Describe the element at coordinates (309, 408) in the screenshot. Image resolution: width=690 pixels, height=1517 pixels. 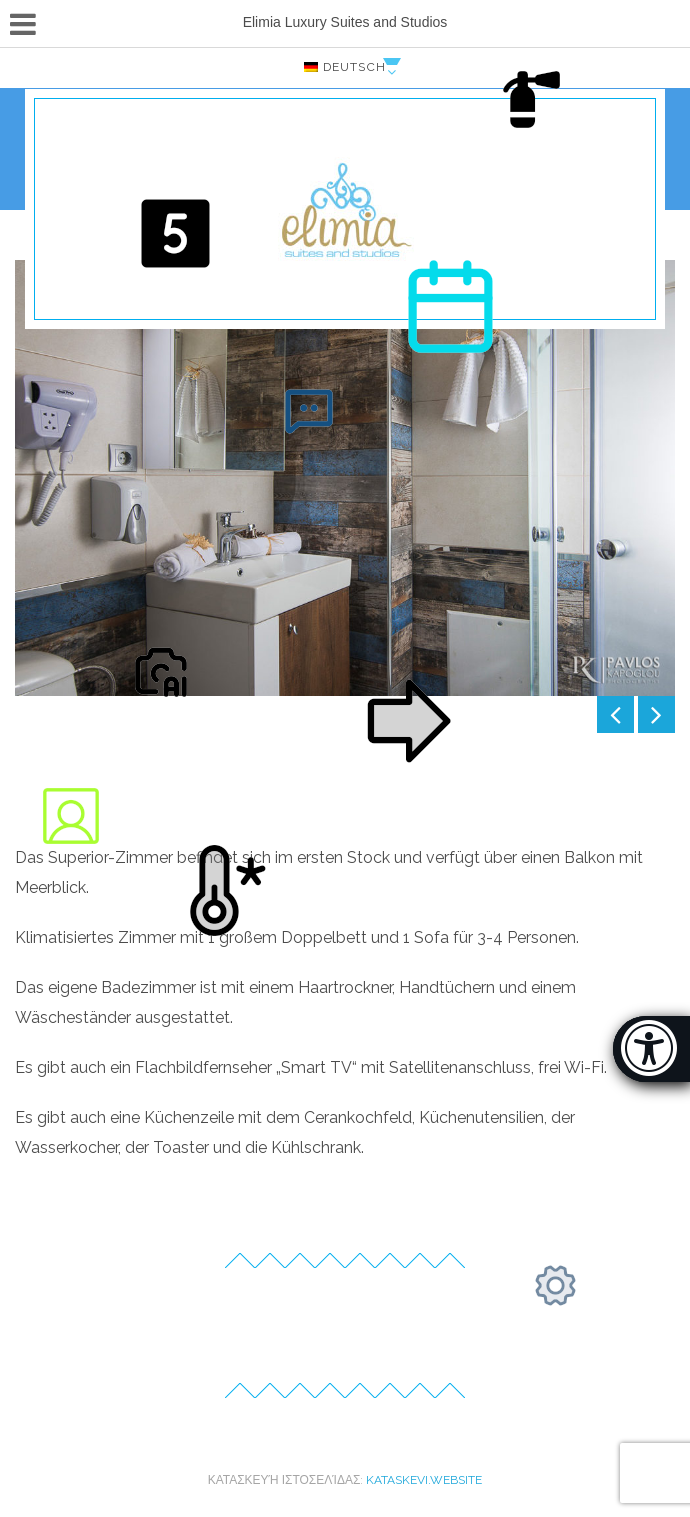
I see `open chat or messaging` at that location.